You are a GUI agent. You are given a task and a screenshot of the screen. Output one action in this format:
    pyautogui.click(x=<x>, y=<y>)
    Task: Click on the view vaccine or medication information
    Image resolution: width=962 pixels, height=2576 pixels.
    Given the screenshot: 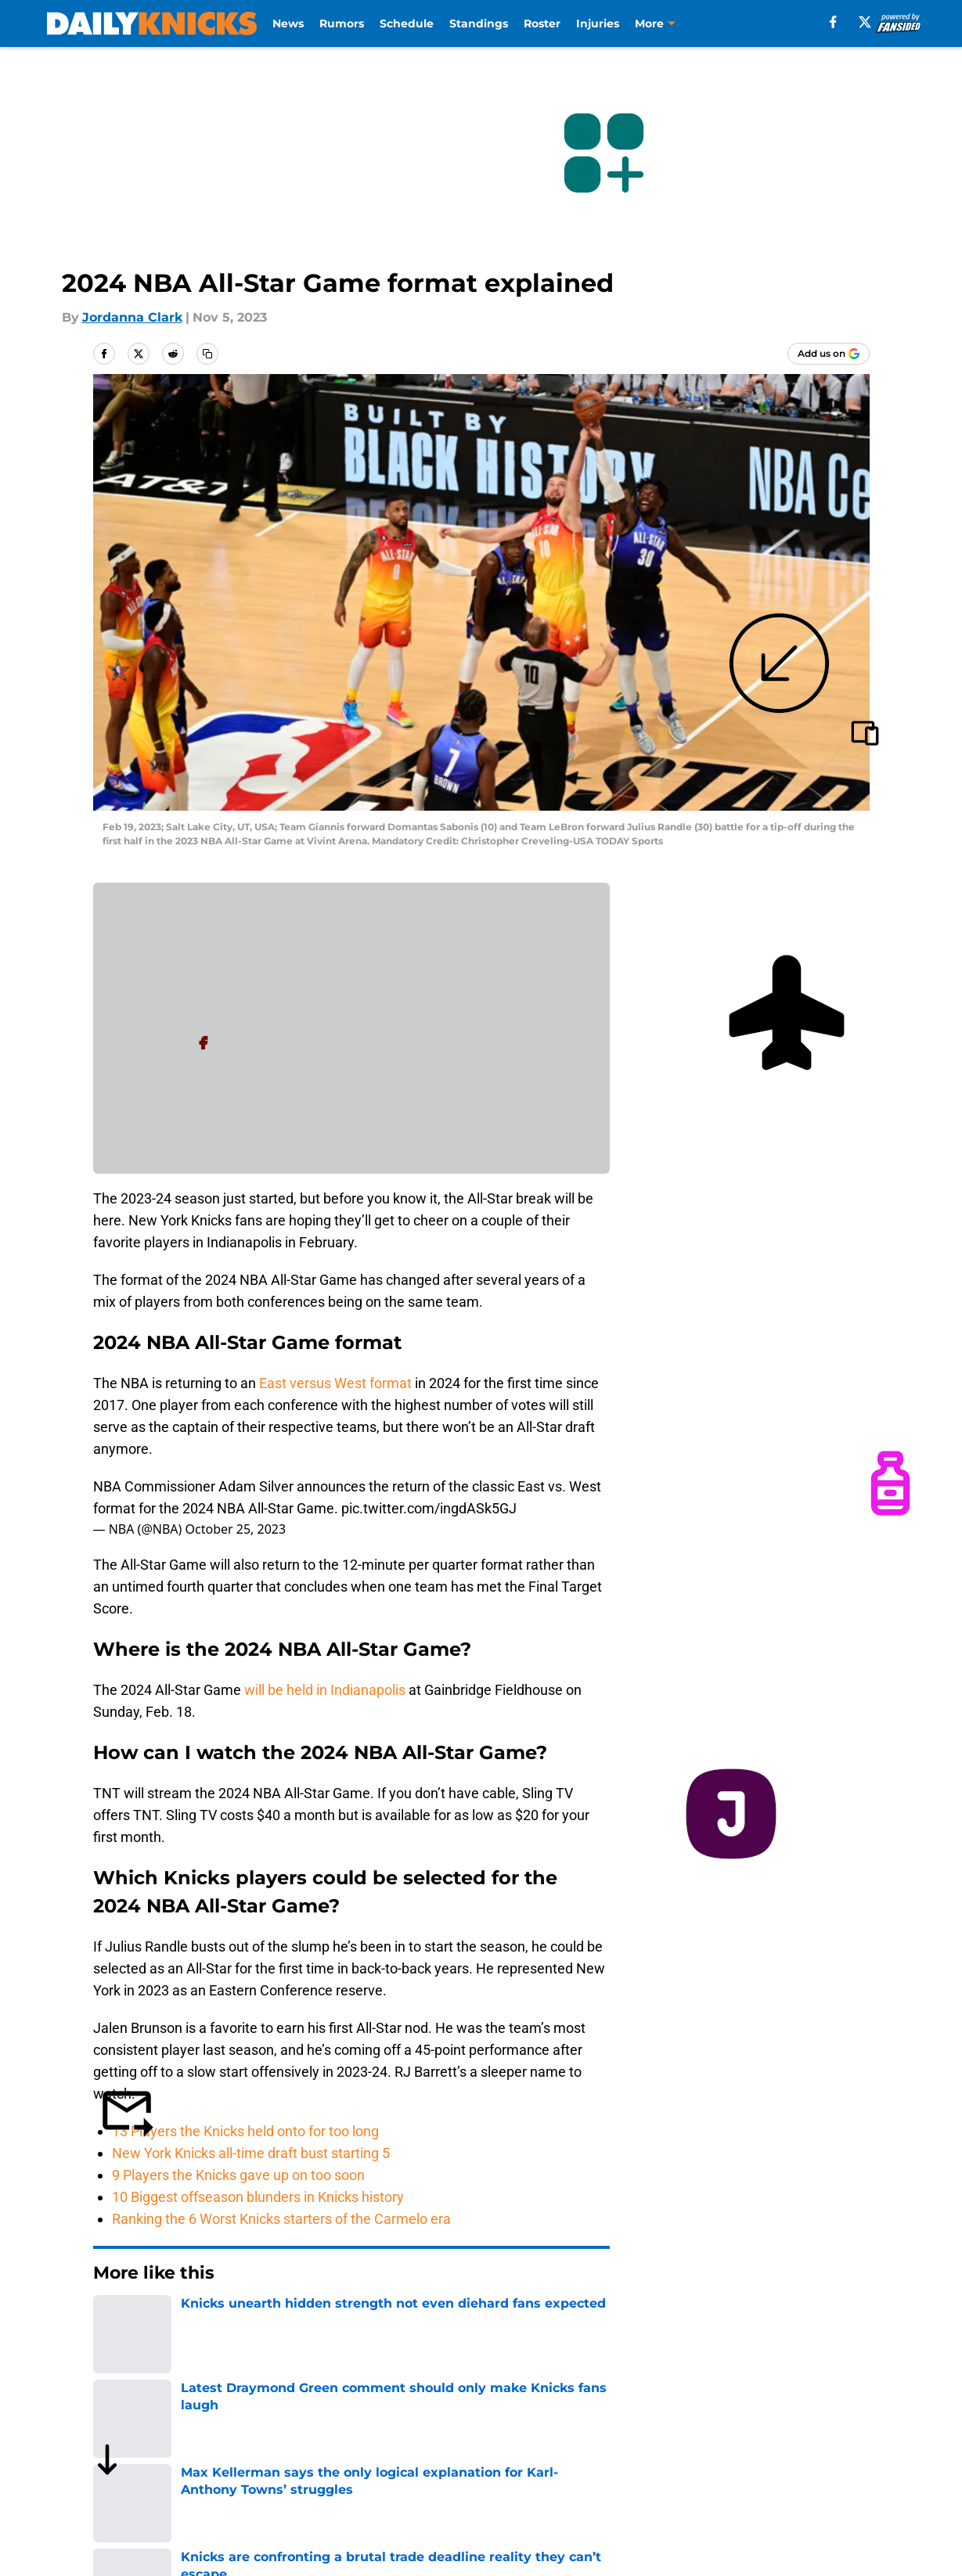 What is the action you would take?
    pyautogui.click(x=890, y=1483)
    